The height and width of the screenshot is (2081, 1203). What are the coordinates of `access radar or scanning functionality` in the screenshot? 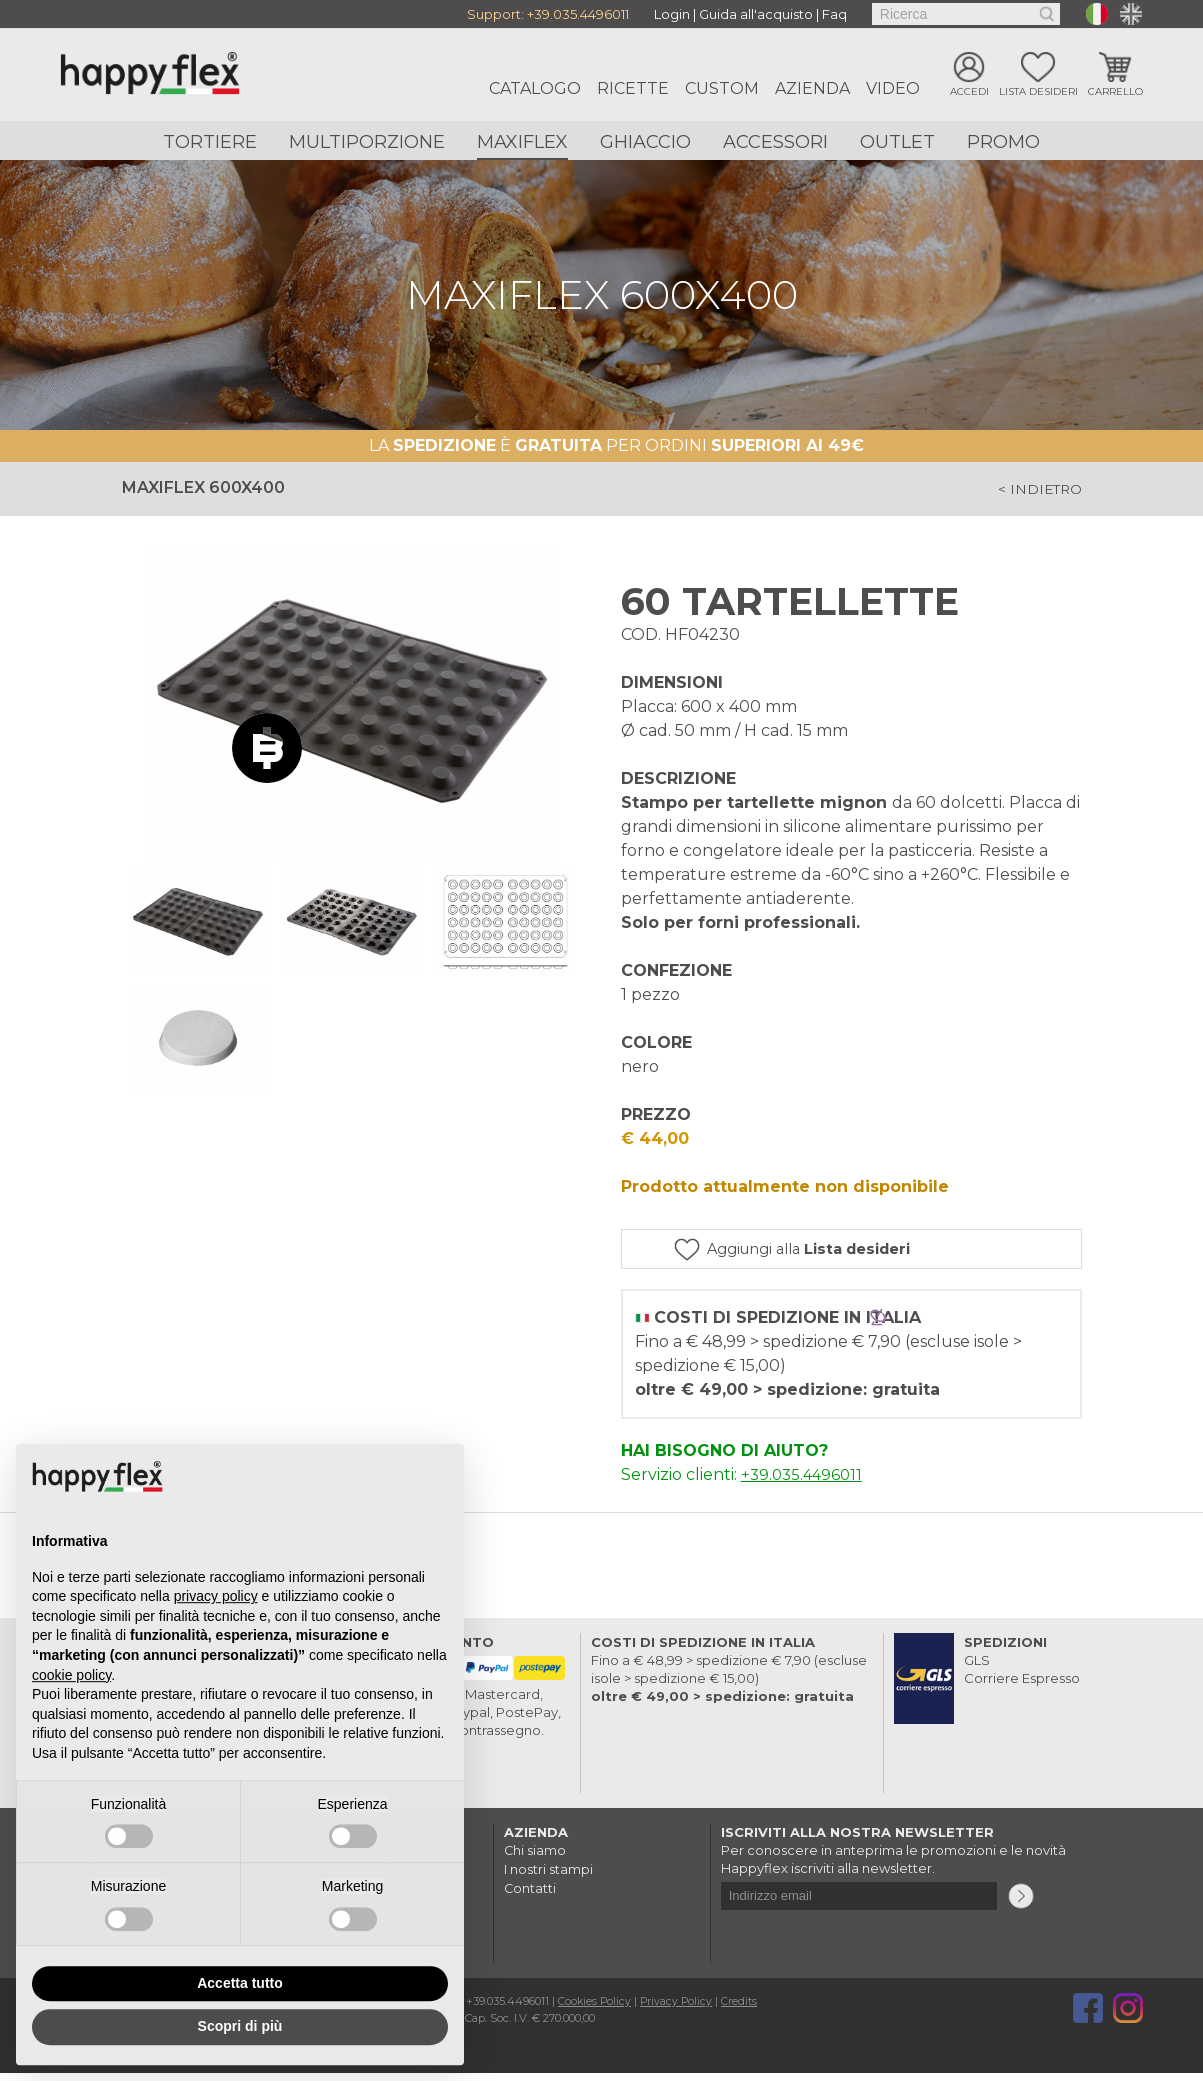 It's located at (878, 1317).